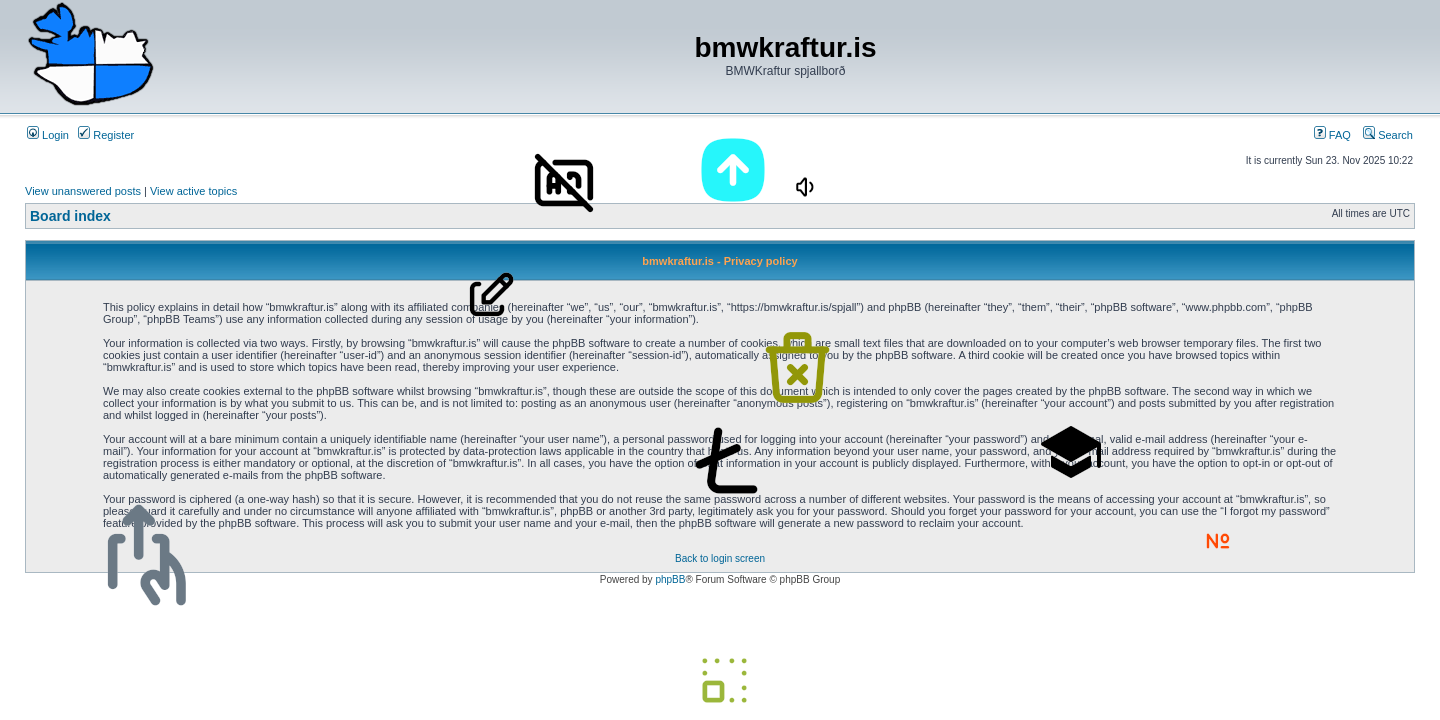  I want to click on edit this item, so click(490, 295).